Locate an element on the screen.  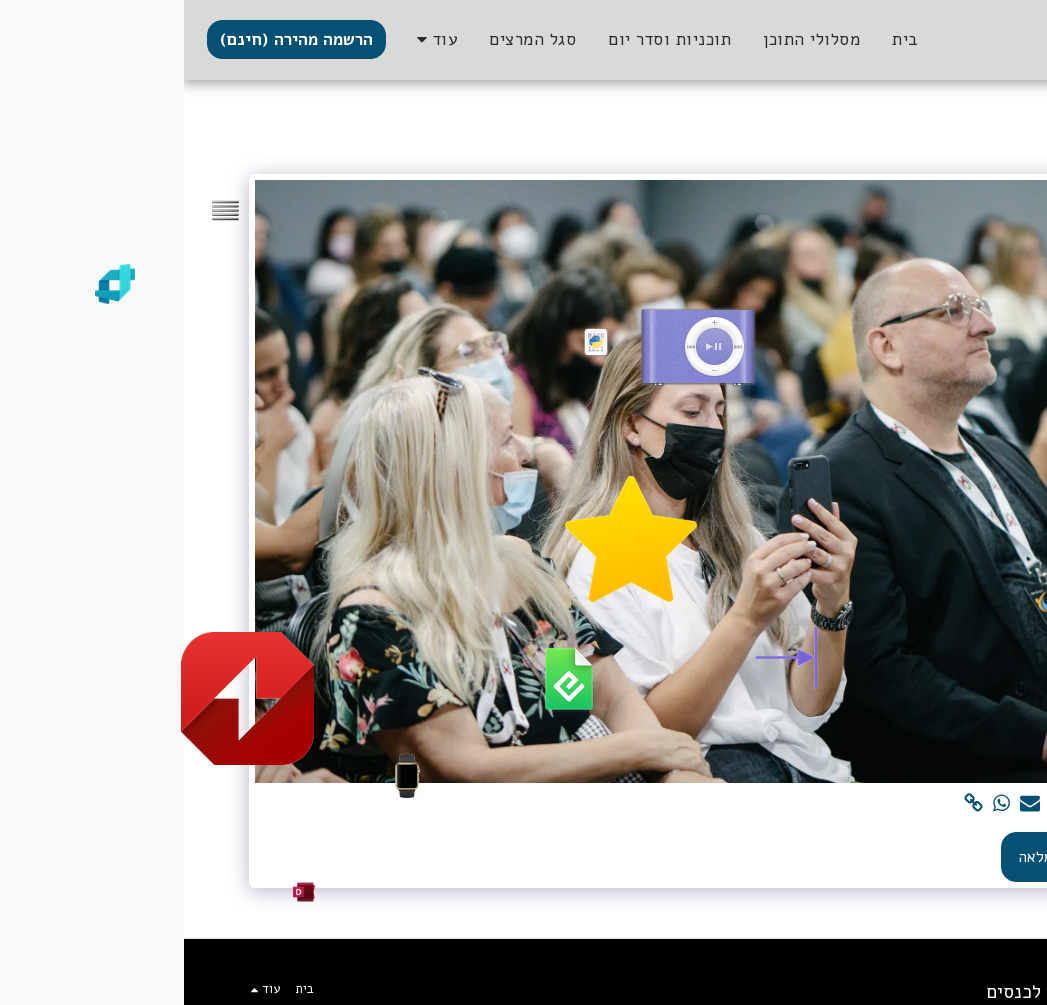
go to the last item in a list or sequence is located at coordinates (786, 657).